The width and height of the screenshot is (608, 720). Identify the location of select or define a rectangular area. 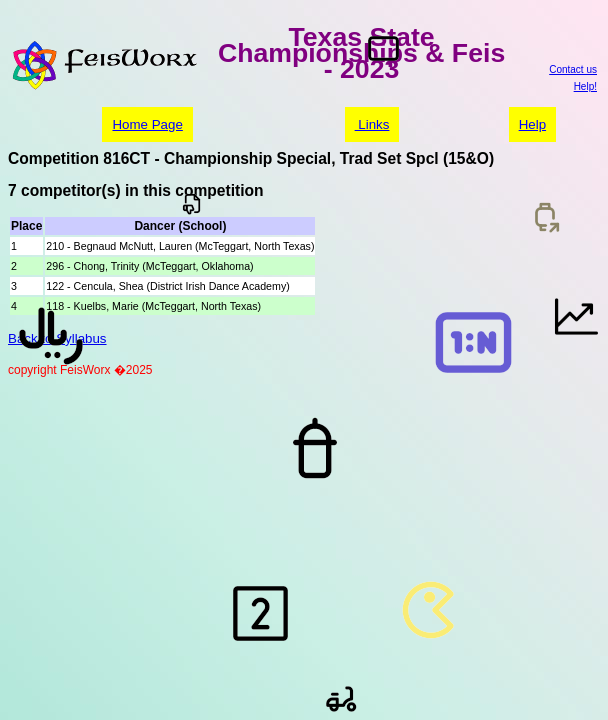
(383, 48).